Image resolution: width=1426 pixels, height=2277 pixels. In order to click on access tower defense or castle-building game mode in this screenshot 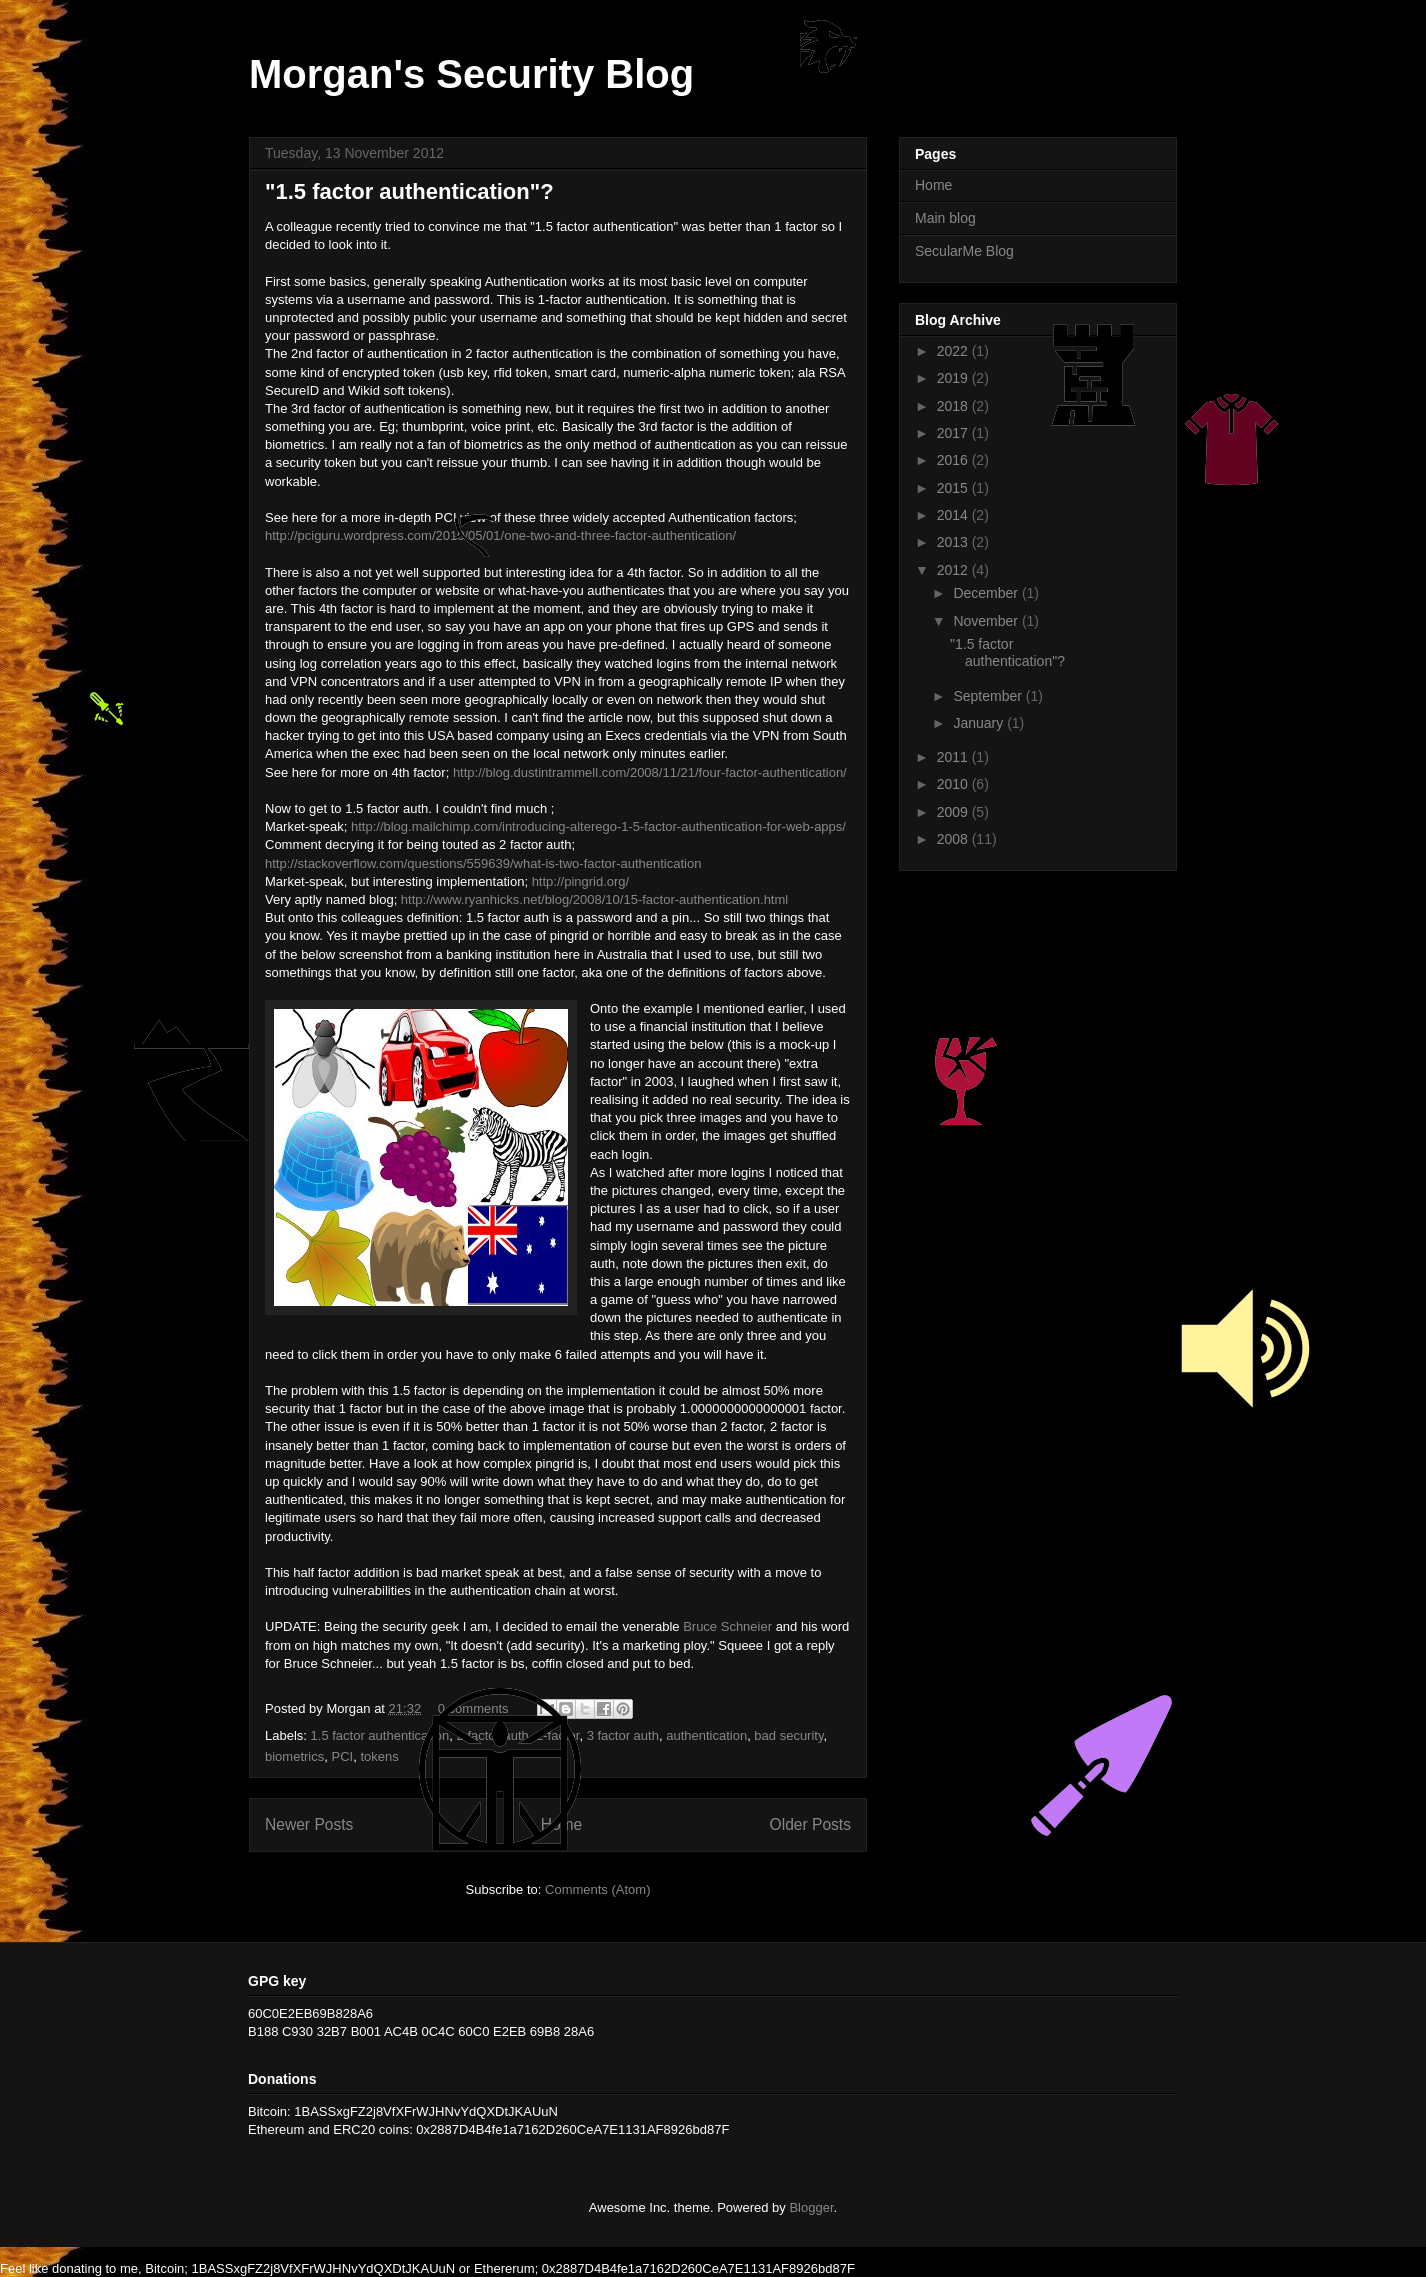, I will do `click(1093, 375)`.